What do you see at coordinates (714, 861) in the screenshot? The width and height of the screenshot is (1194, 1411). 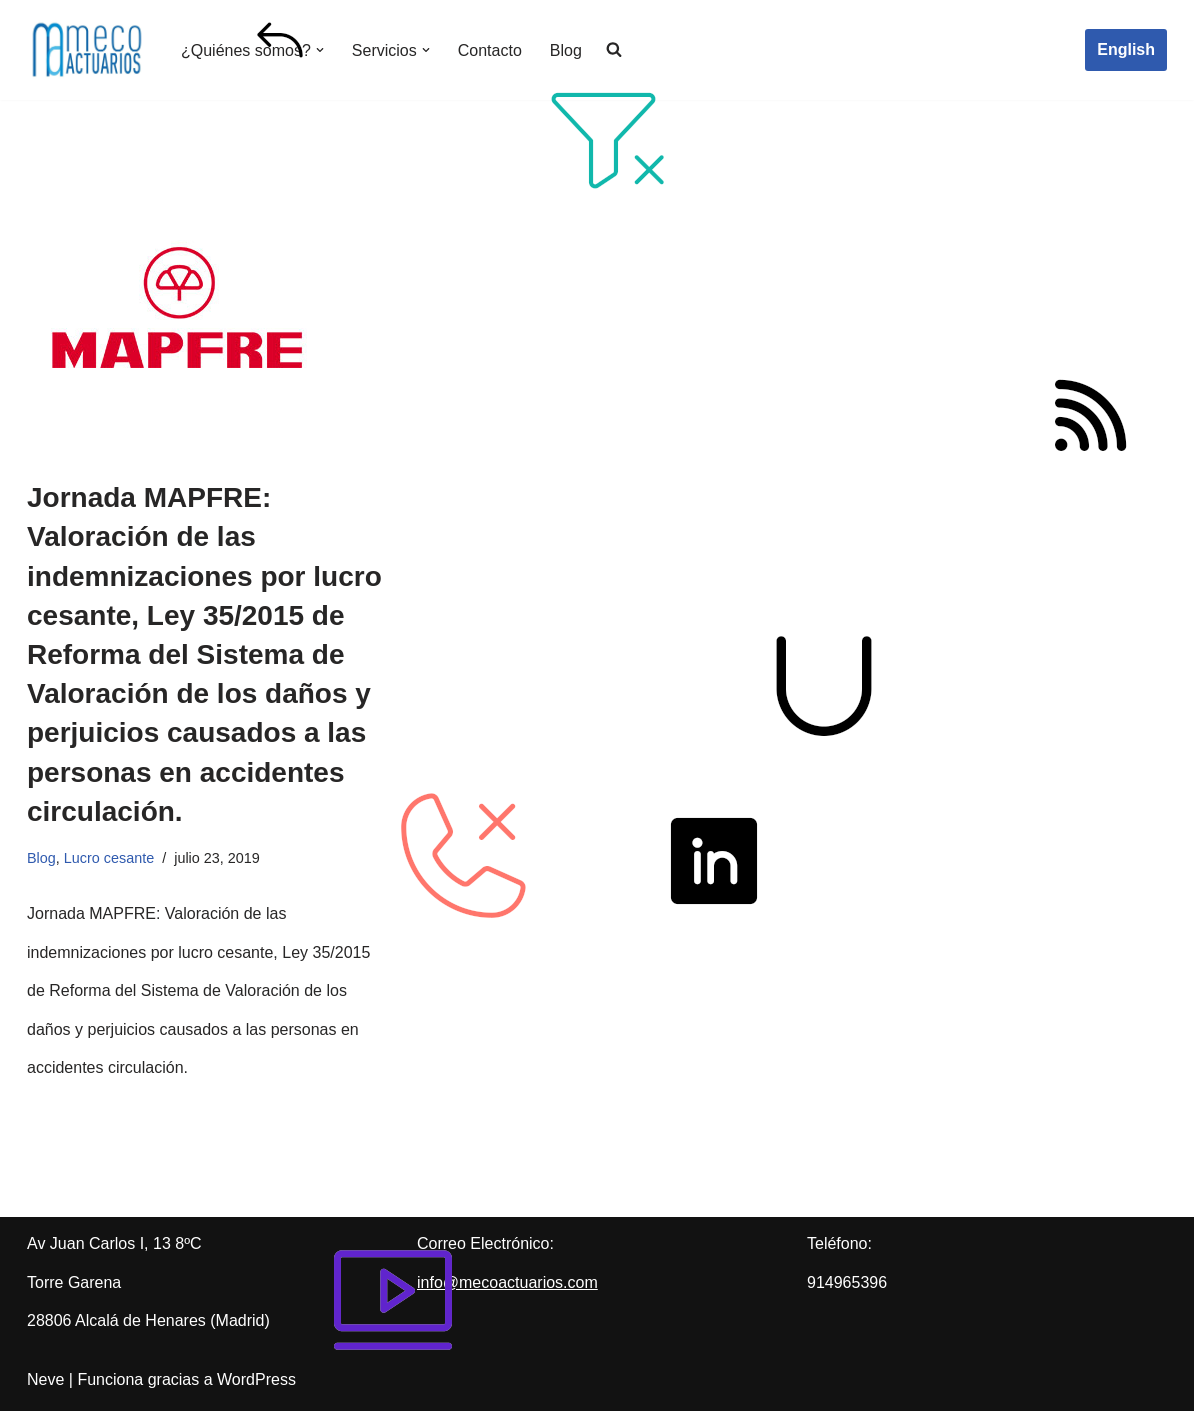 I see `open LinkedIn profile or app` at bounding box center [714, 861].